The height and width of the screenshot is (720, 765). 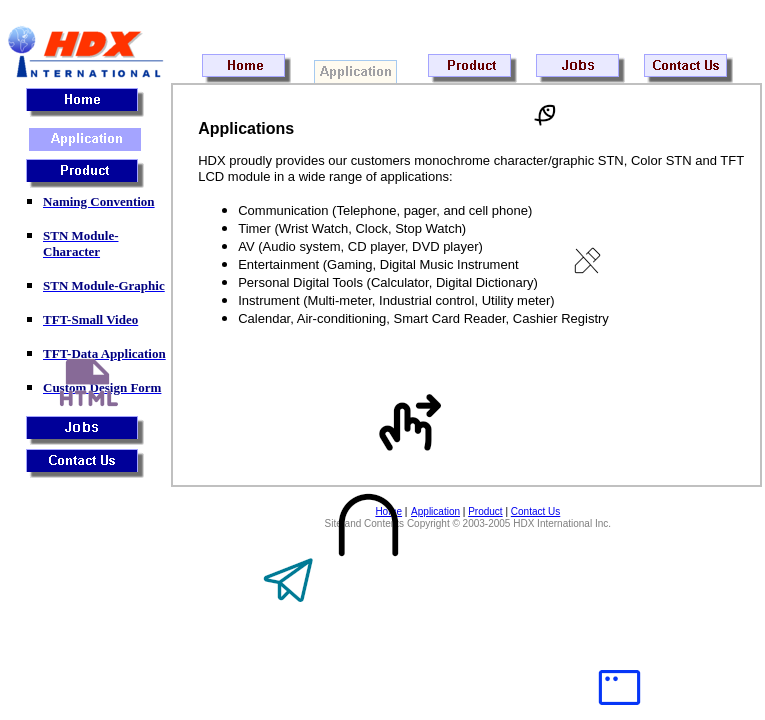 What do you see at coordinates (619, 687) in the screenshot?
I see `open a new application window` at bounding box center [619, 687].